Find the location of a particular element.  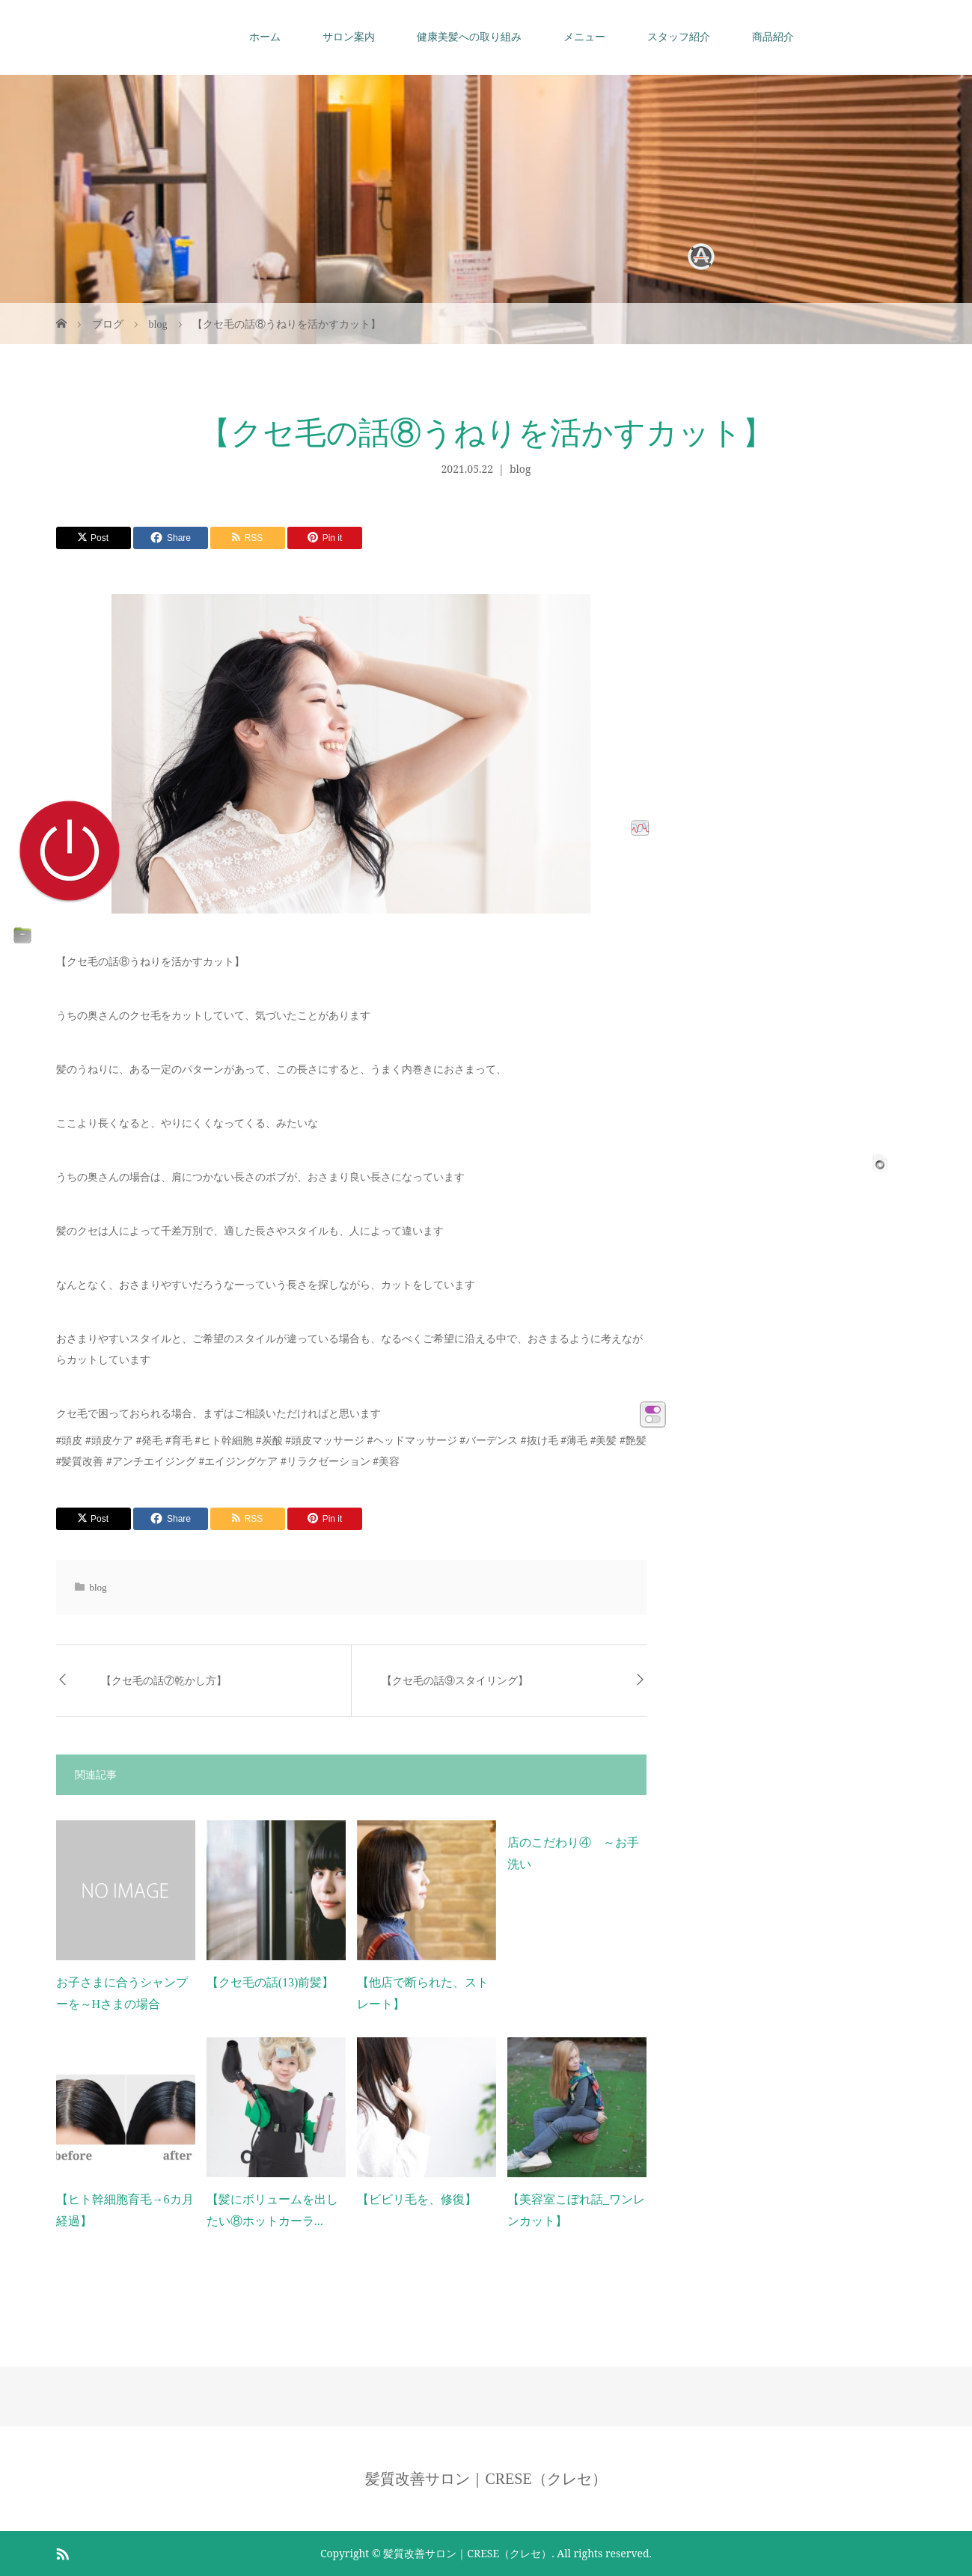

open the file manager application is located at coordinates (22, 935).